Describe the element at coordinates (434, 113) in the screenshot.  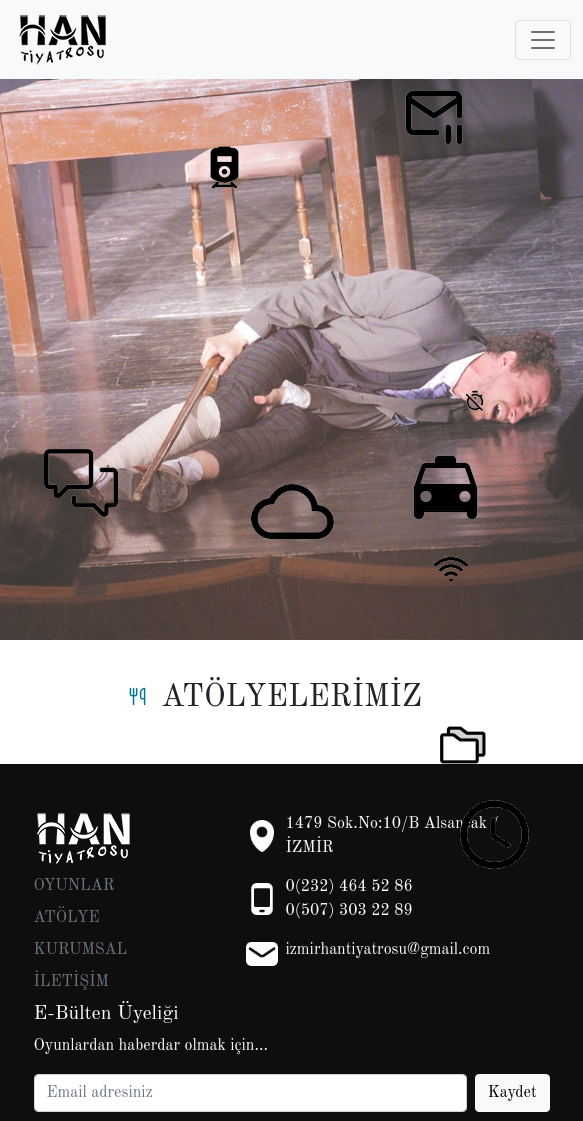
I see `pause email notifications` at that location.